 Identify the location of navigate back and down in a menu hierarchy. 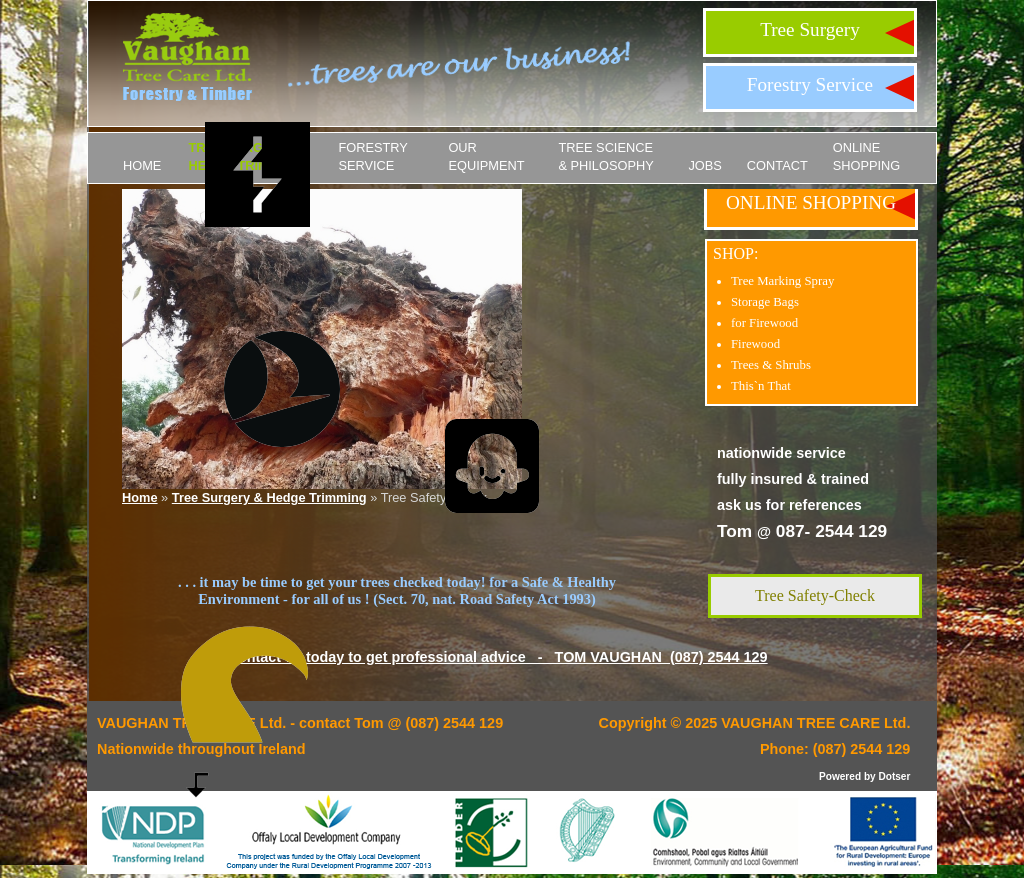
(197, 783).